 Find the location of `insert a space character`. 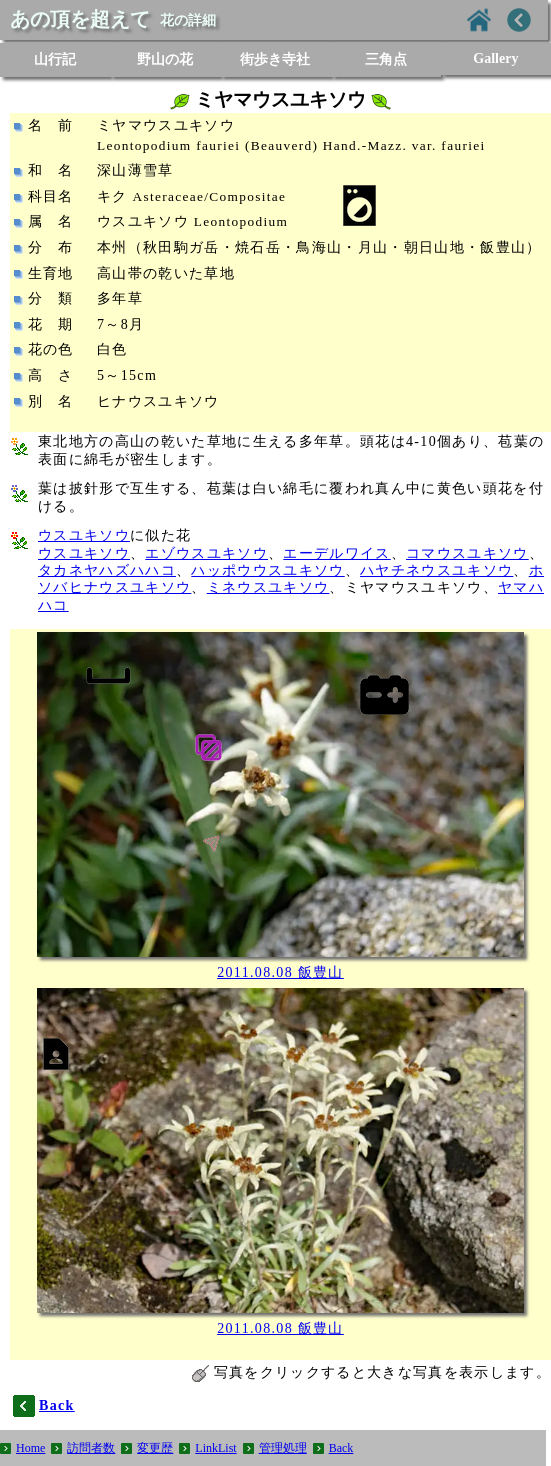

insert a space character is located at coordinates (108, 675).